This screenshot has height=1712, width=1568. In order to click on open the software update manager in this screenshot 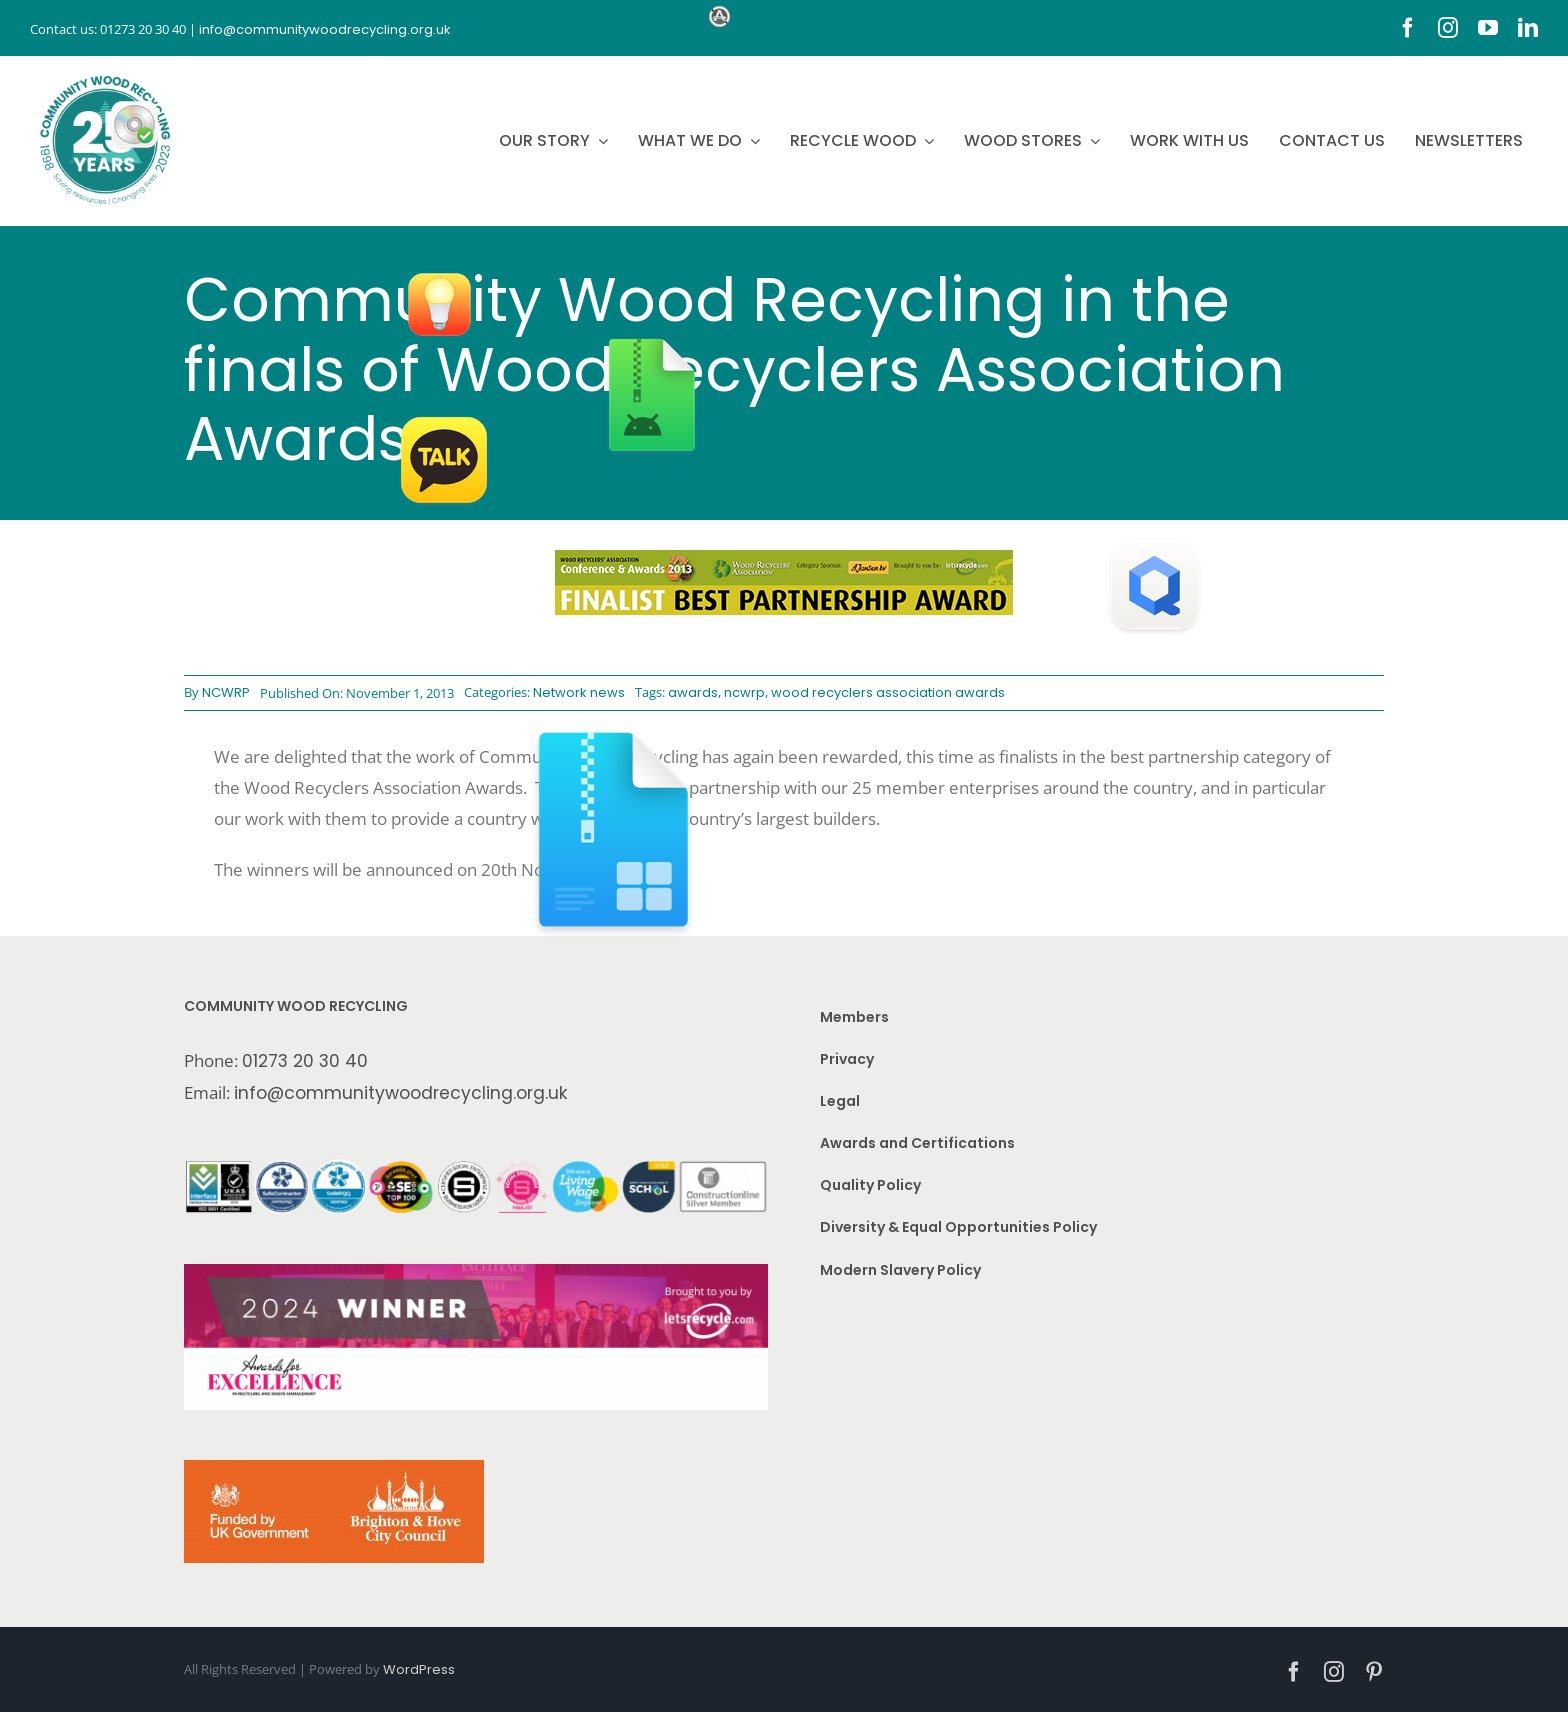, I will do `click(719, 16)`.